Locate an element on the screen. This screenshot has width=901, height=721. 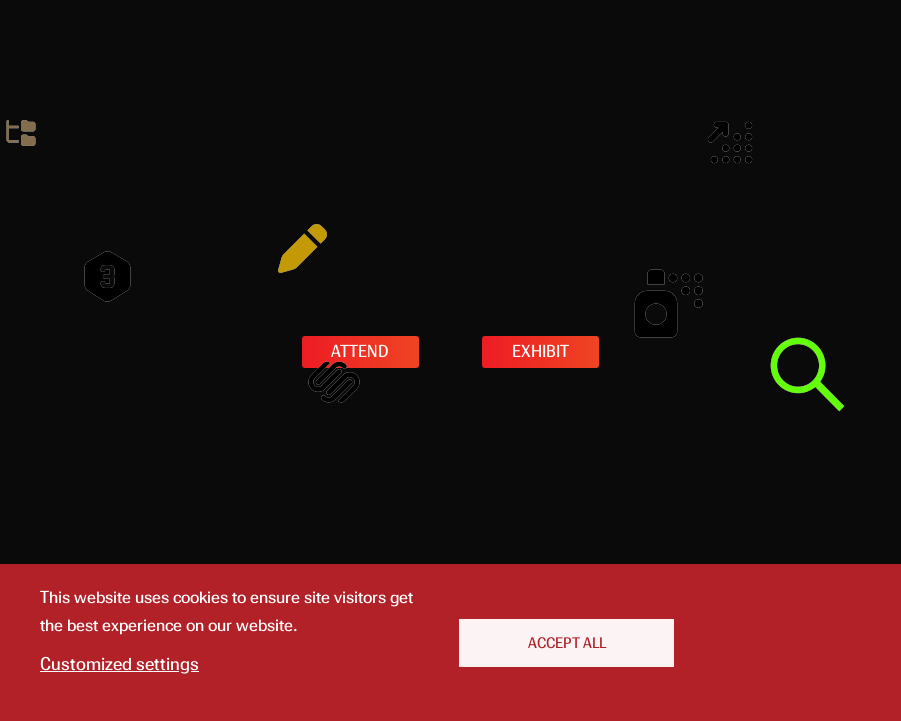
edit or modify content is located at coordinates (302, 248).